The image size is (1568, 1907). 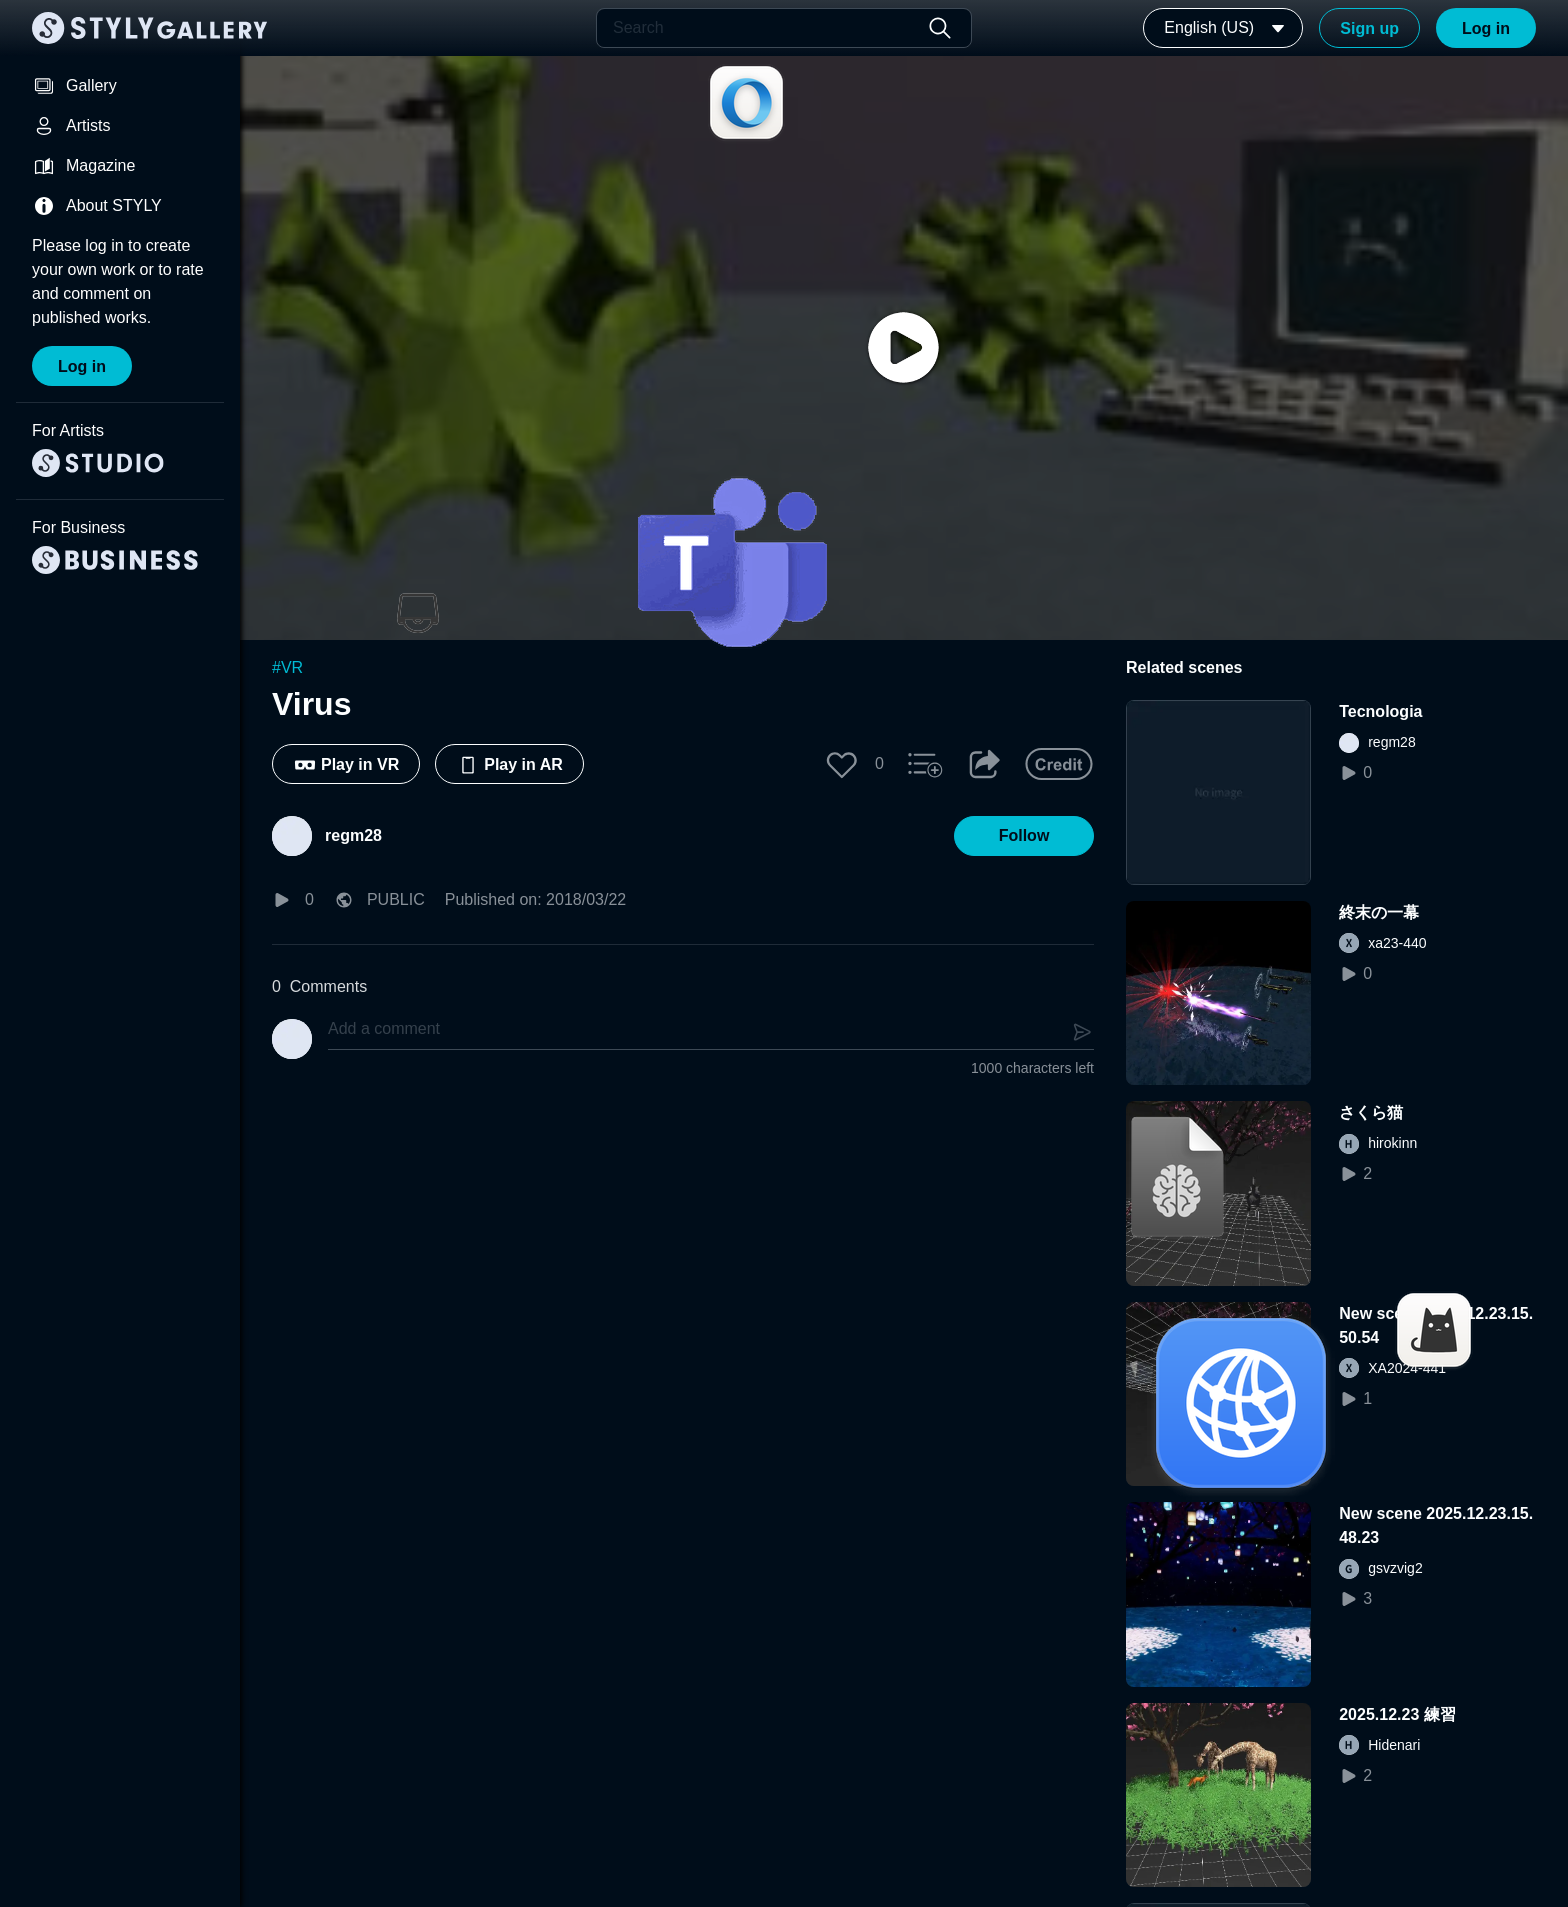 I want to click on open microsoft teams, so click(x=732, y=564).